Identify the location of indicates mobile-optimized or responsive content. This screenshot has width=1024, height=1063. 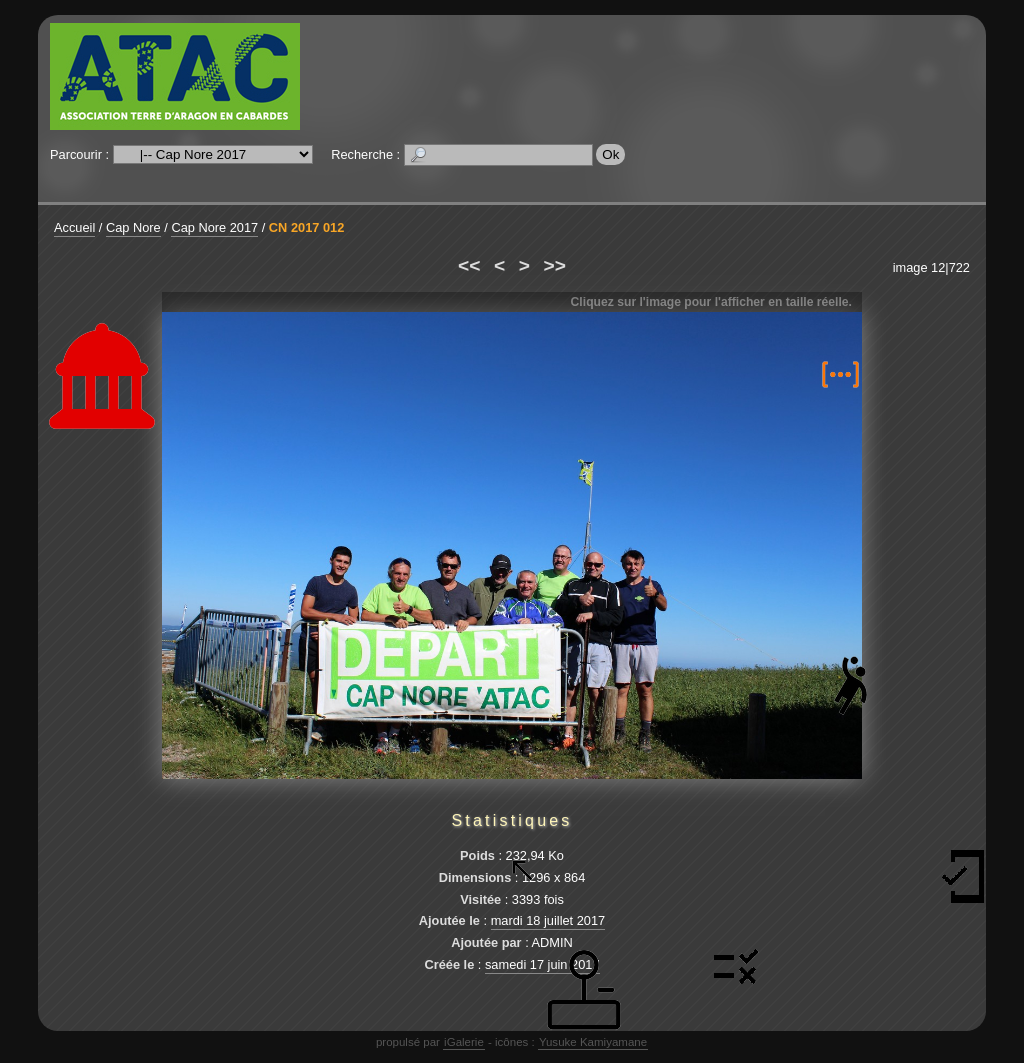
(962, 876).